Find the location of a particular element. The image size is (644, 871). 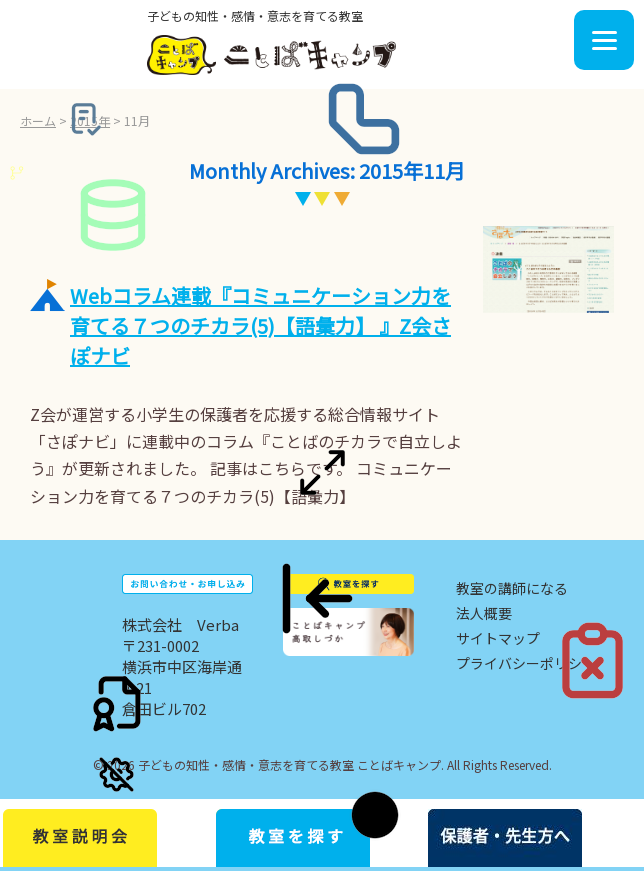

expand to fullscreen mode is located at coordinates (322, 472).